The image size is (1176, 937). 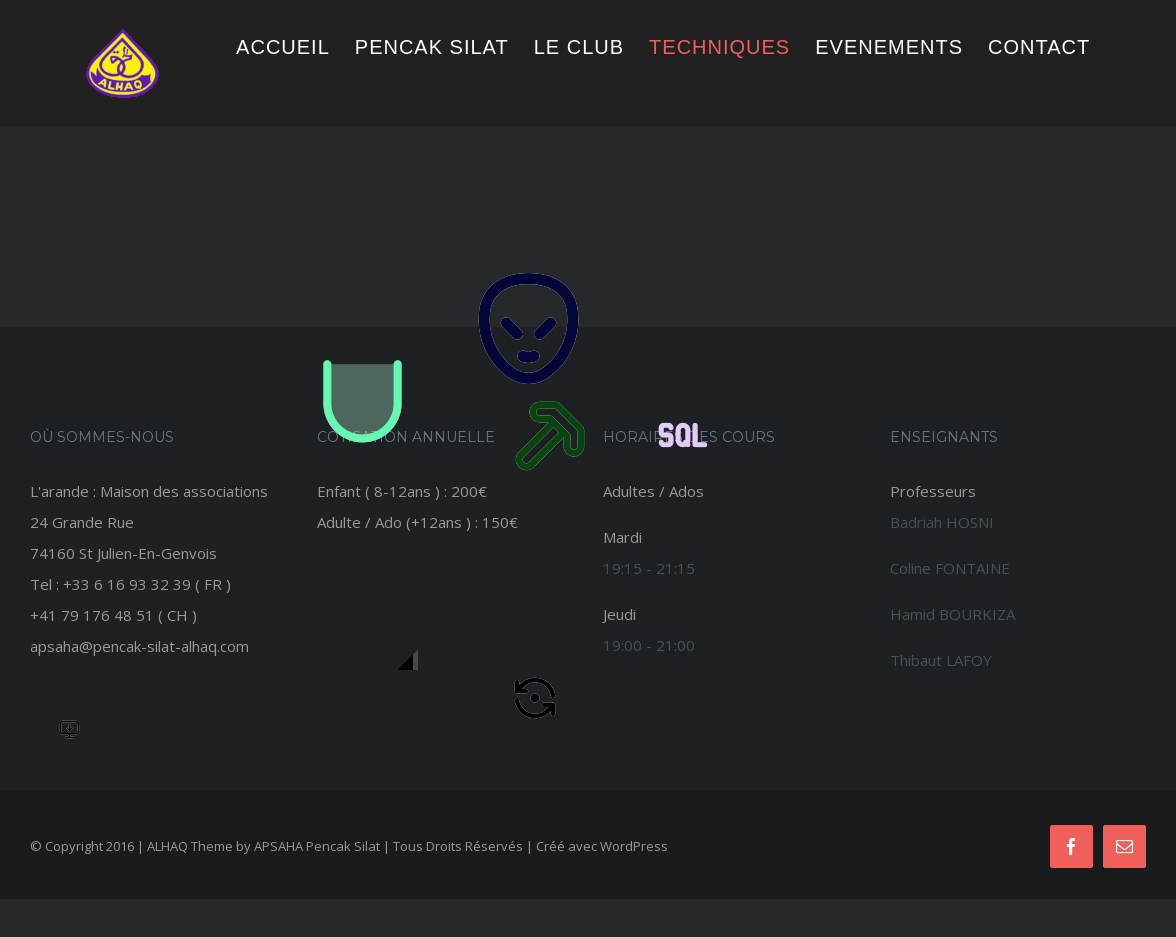 I want to click on access SQL database or query tools, so click(x=683, y=435).